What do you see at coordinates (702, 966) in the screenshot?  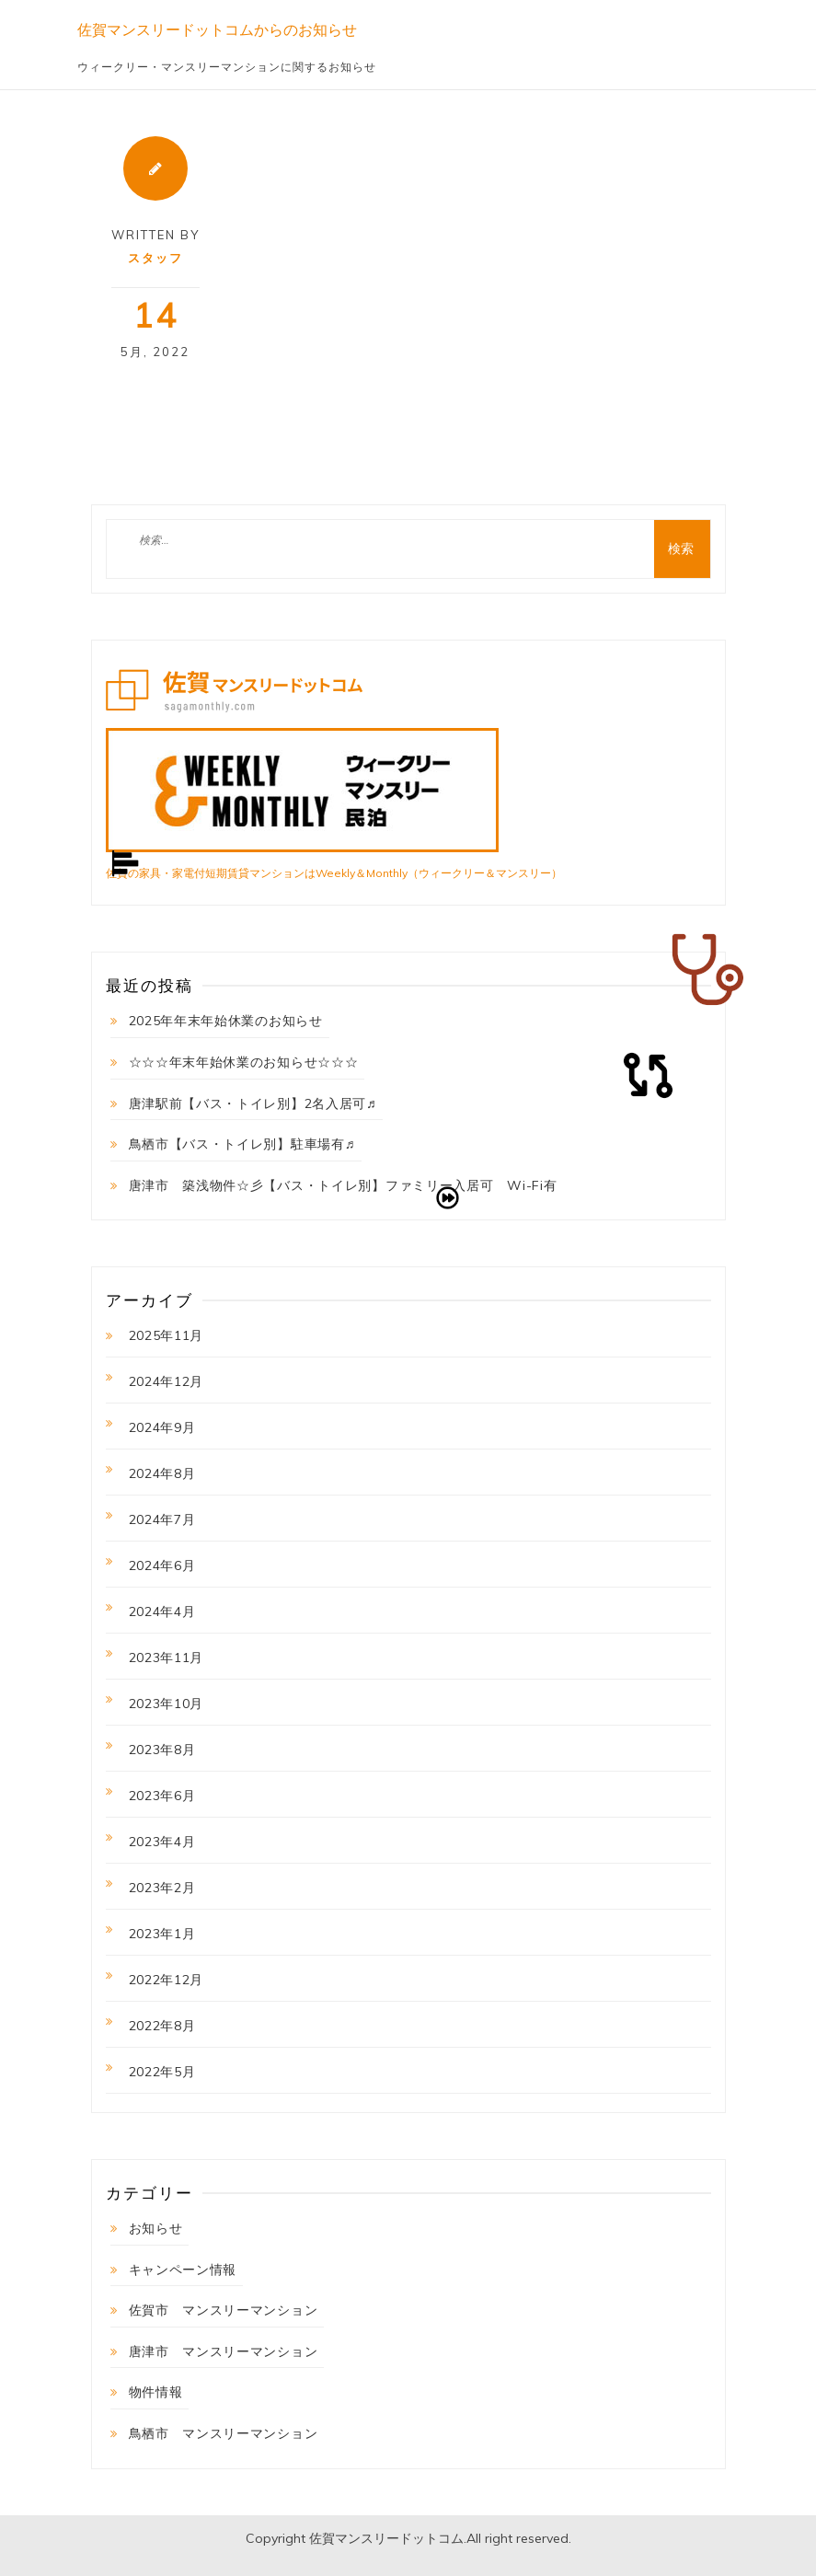 I see `access health or medical features` at bounding box center [702, 966].